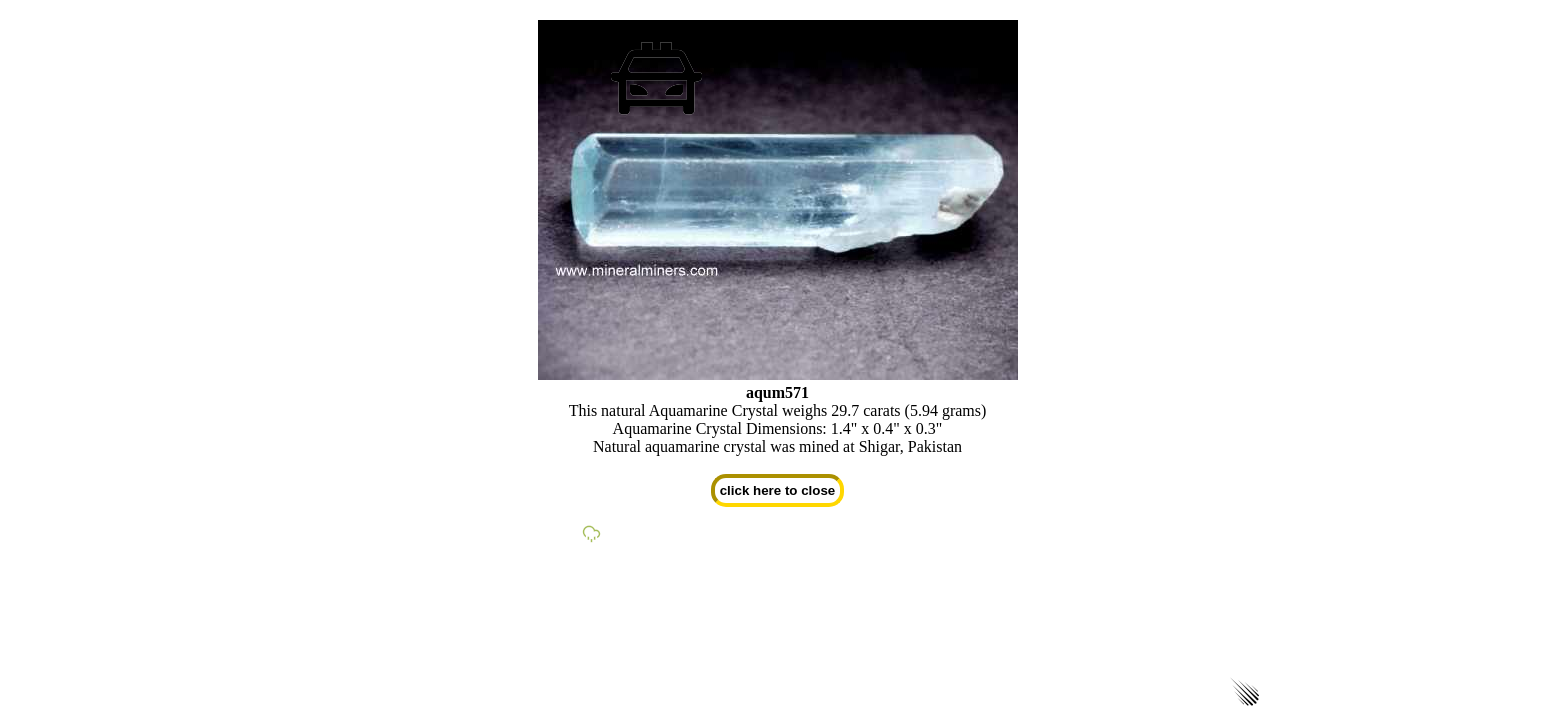 The width and height of the screenshot is (1555, 720). What do you see at coordinates (1244, 691) in the screenshot?
I see `meteor framework logo` at bounding box center [1244, 691].